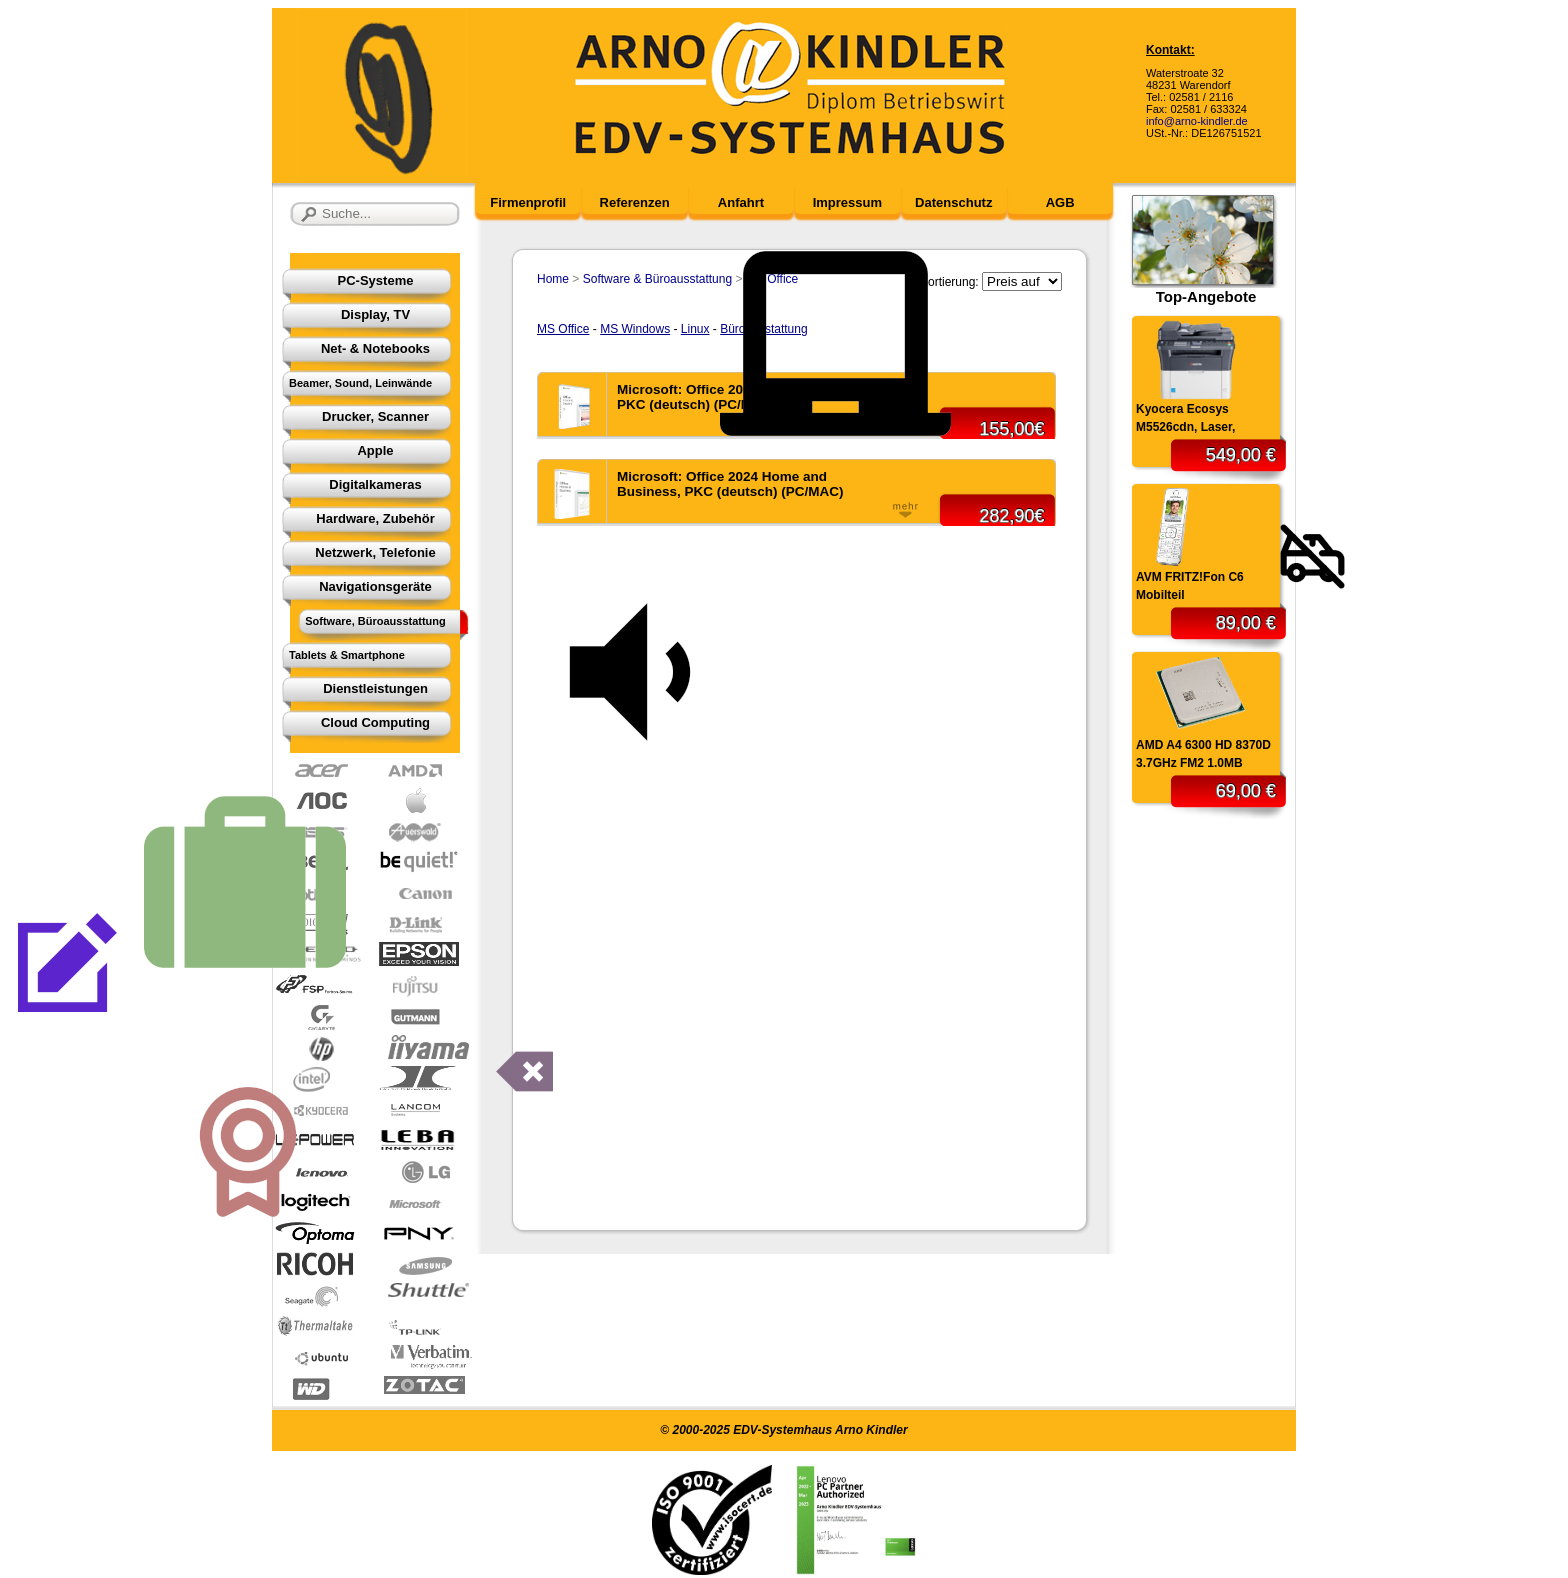 The width and height of the screenshot is (1568, 1578). What do you see at coordinates (248, 1152) in the screenshot?
I see `view achievements or awards` at bounding box center [248, 1152].